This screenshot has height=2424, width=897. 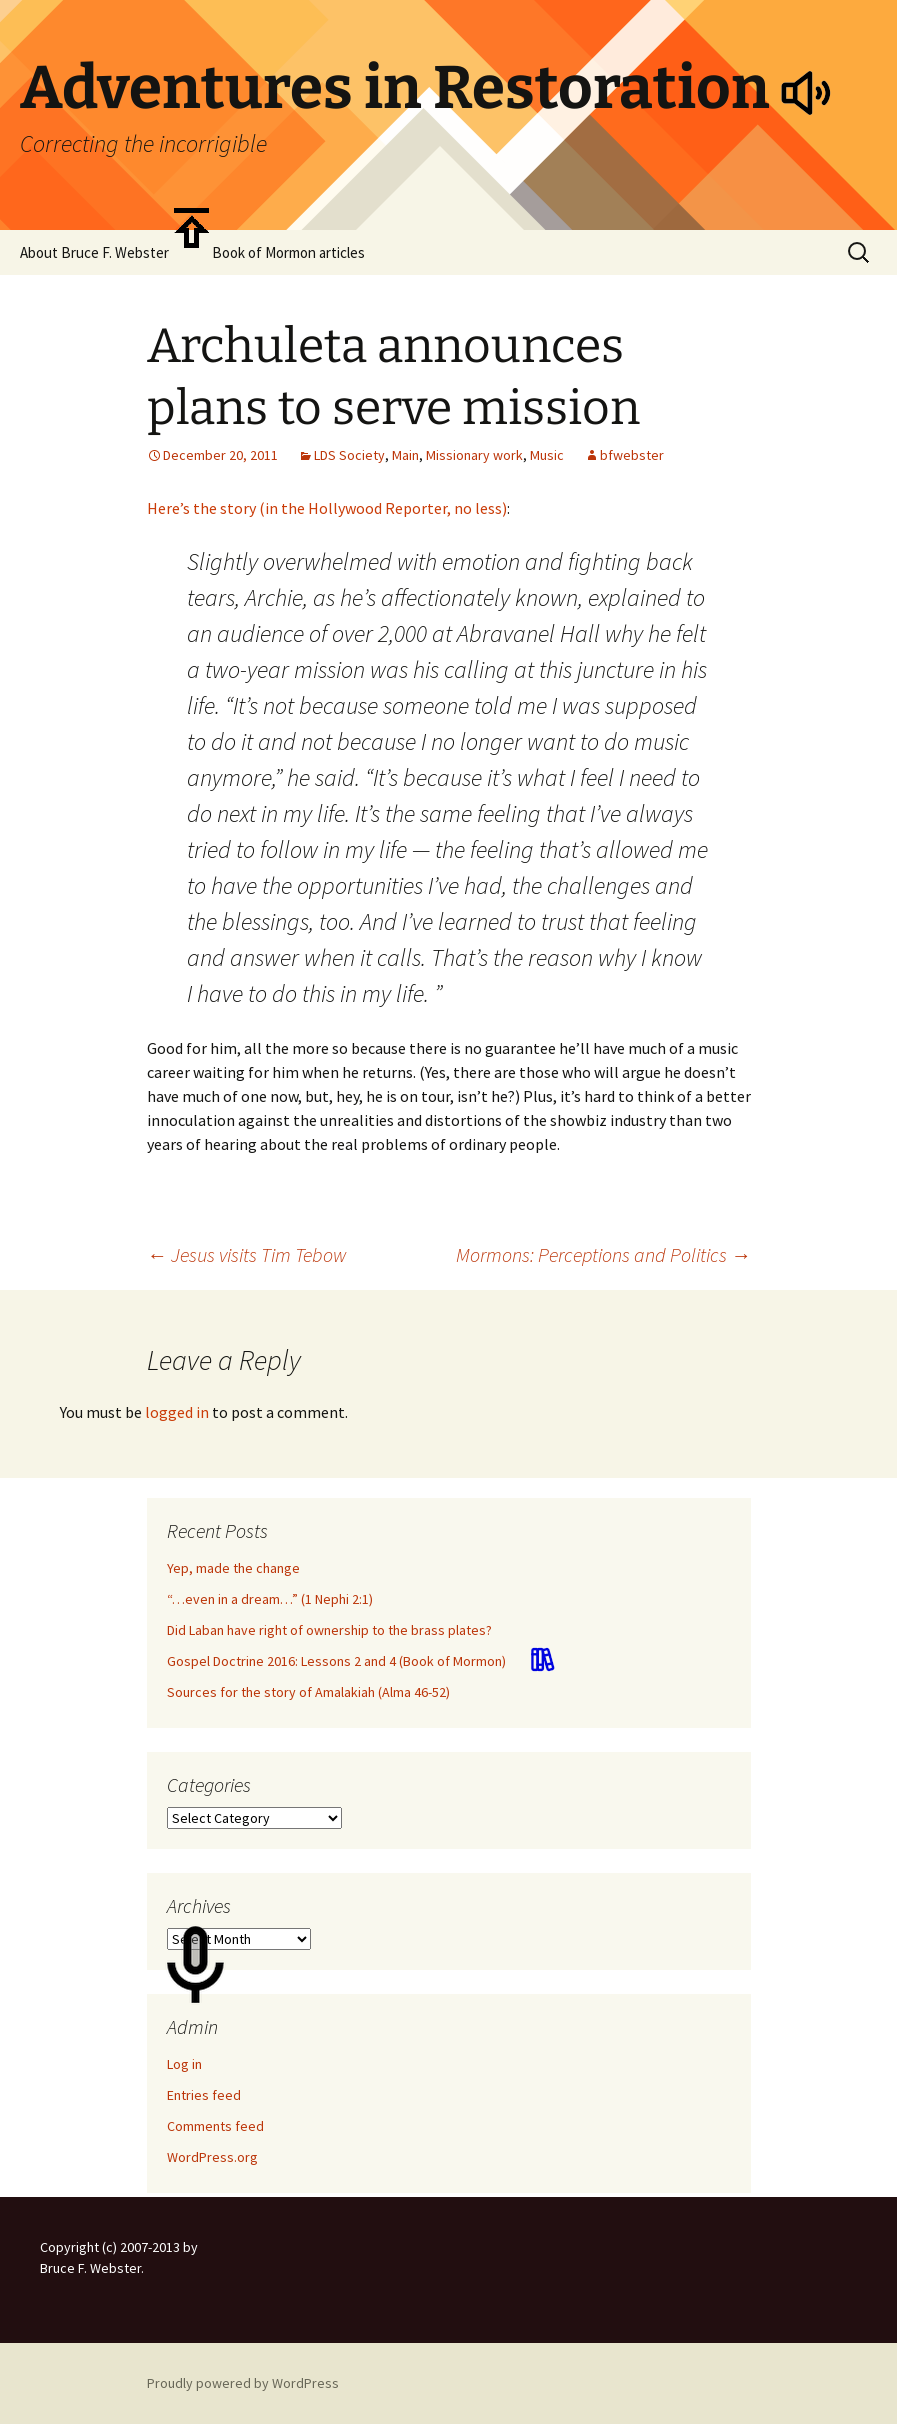 I want to click on volume is set to high, so click(x=805, y=93).